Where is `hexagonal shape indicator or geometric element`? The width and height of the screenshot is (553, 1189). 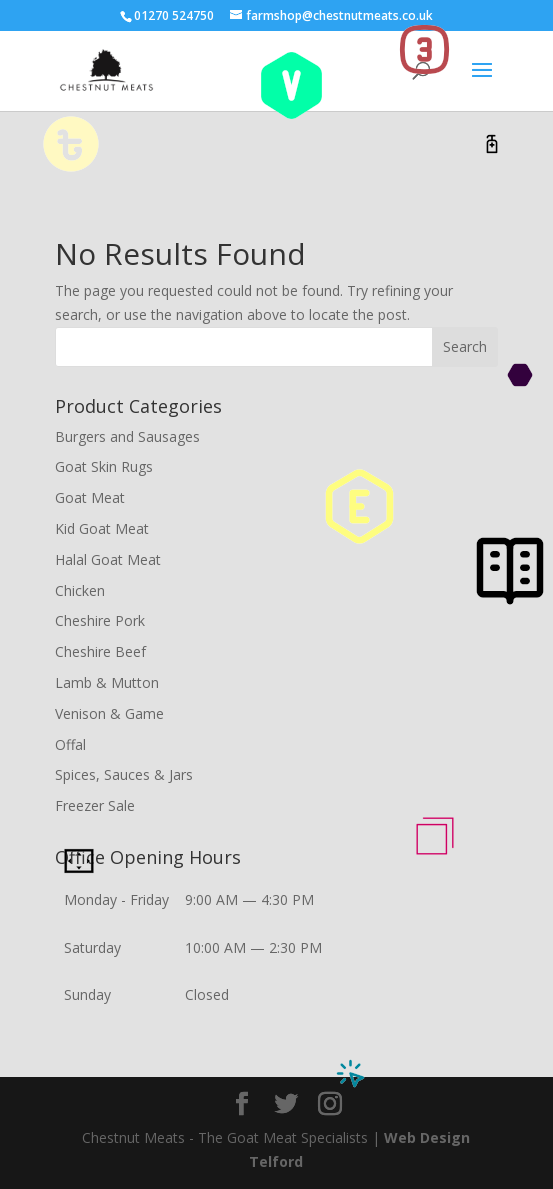
hexagonal shape indicator or geometric element is located at coordinates (520, 375).